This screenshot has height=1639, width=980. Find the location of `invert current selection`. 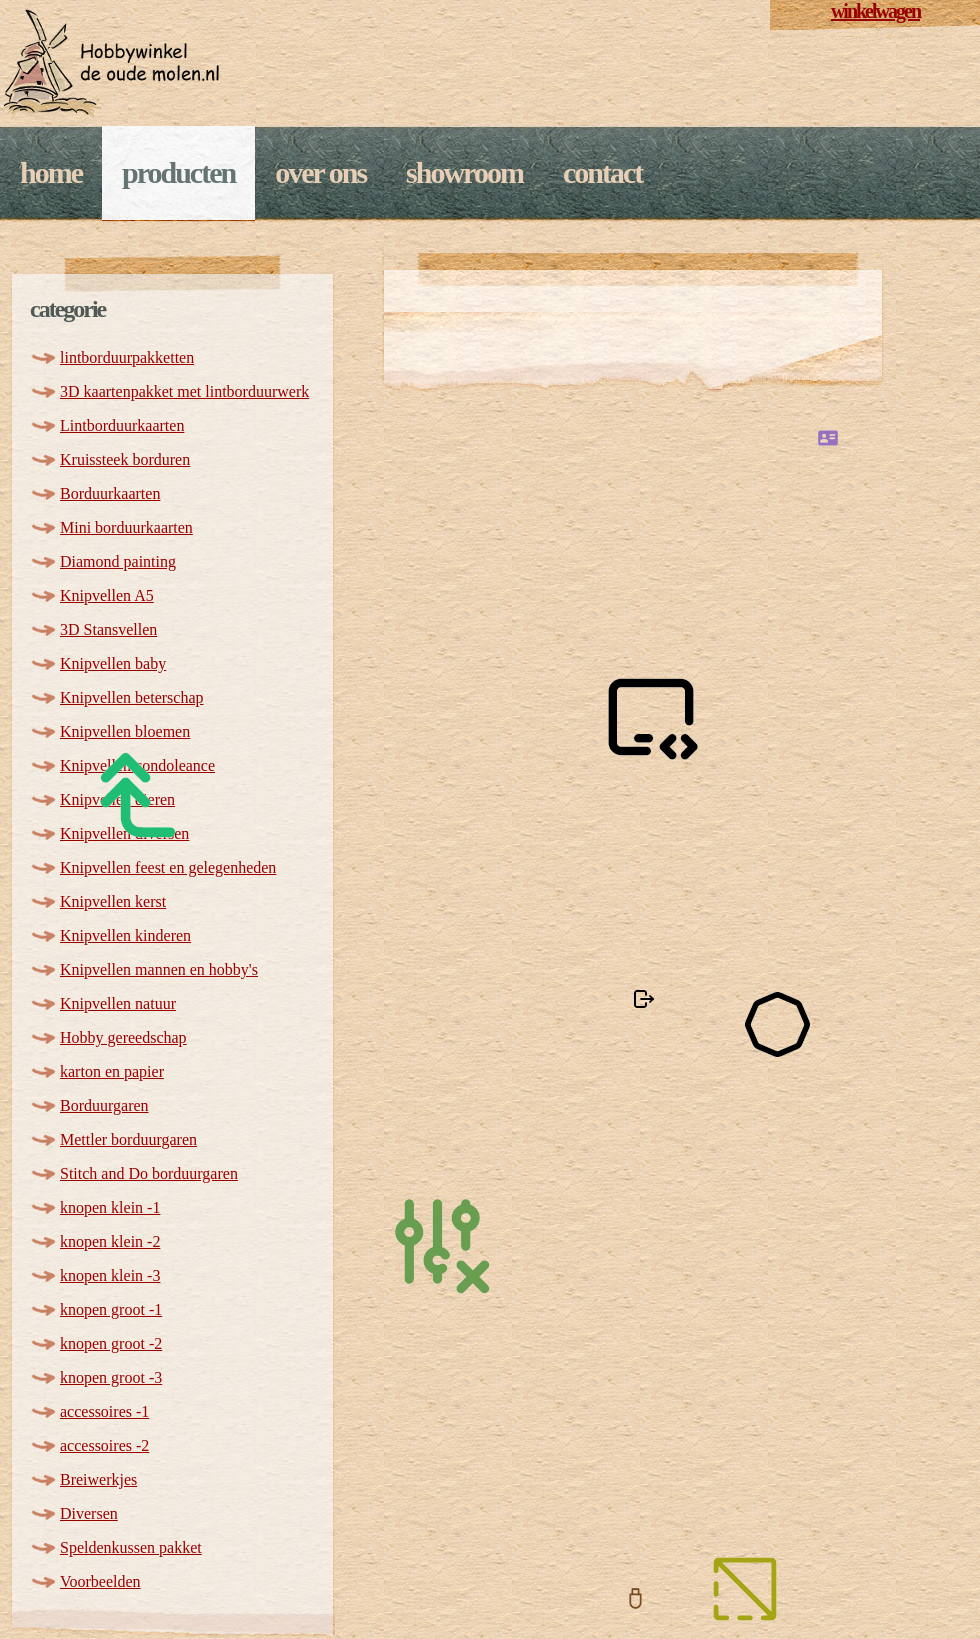

invert current selection is located at coordinates (745, 1589).